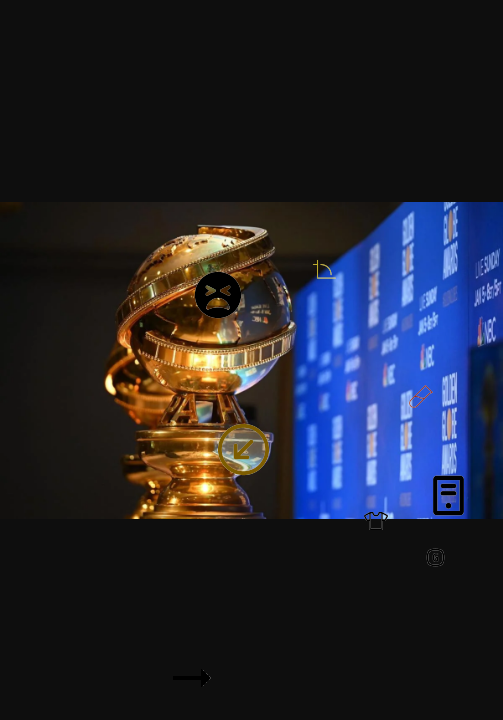 The image size is (503, 720). I want to click on access server or desktop computer settings, so click(448, 495).